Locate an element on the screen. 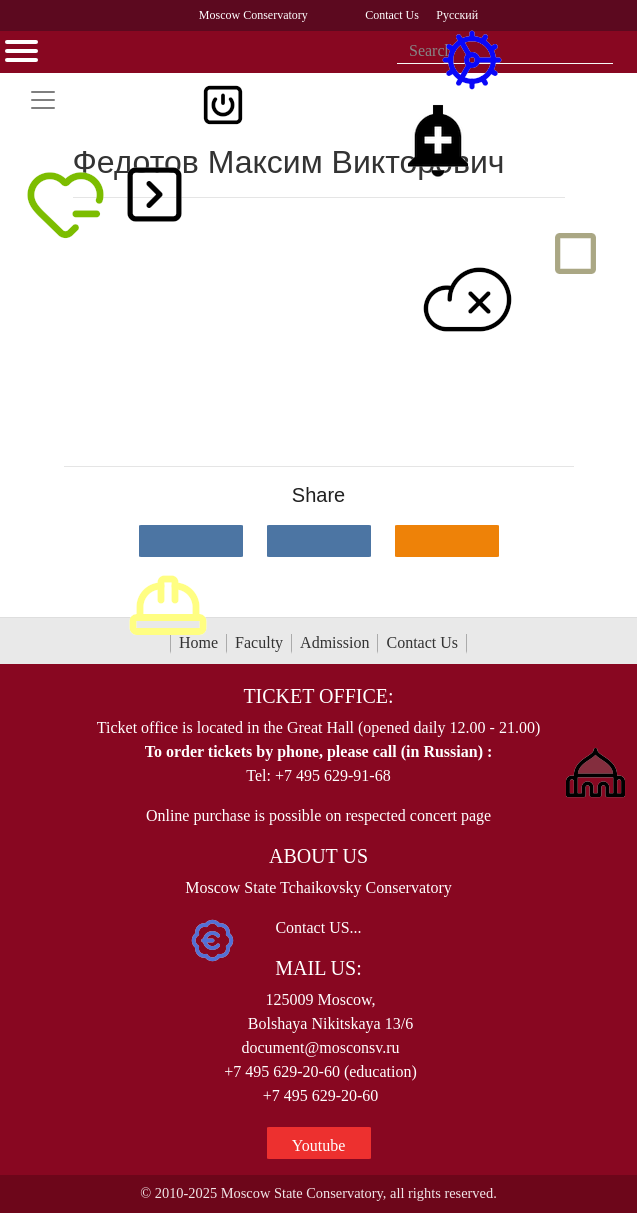 Image resolution: width=637 pixels, height=1213 pixels. disconnect from cloud storage is located at coordinates (467, 299).